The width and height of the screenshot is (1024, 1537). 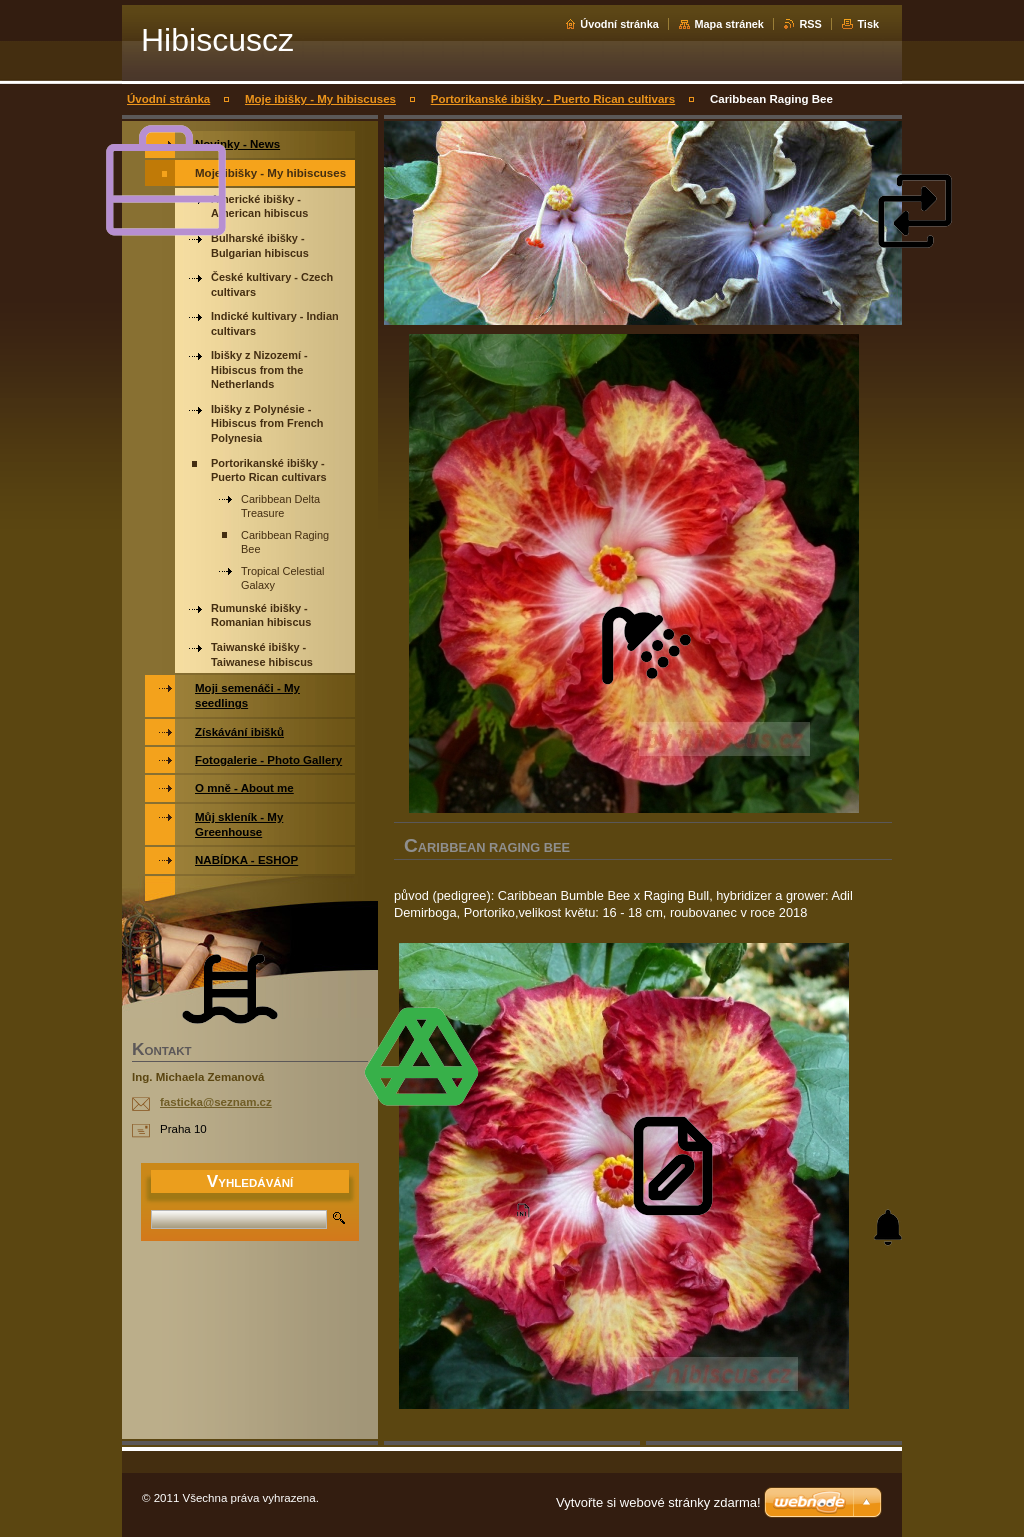 What do you see at coordinates (421, 1060) in the screenshot?
I see `open Google Drive` at bounding box center [421, 1060].